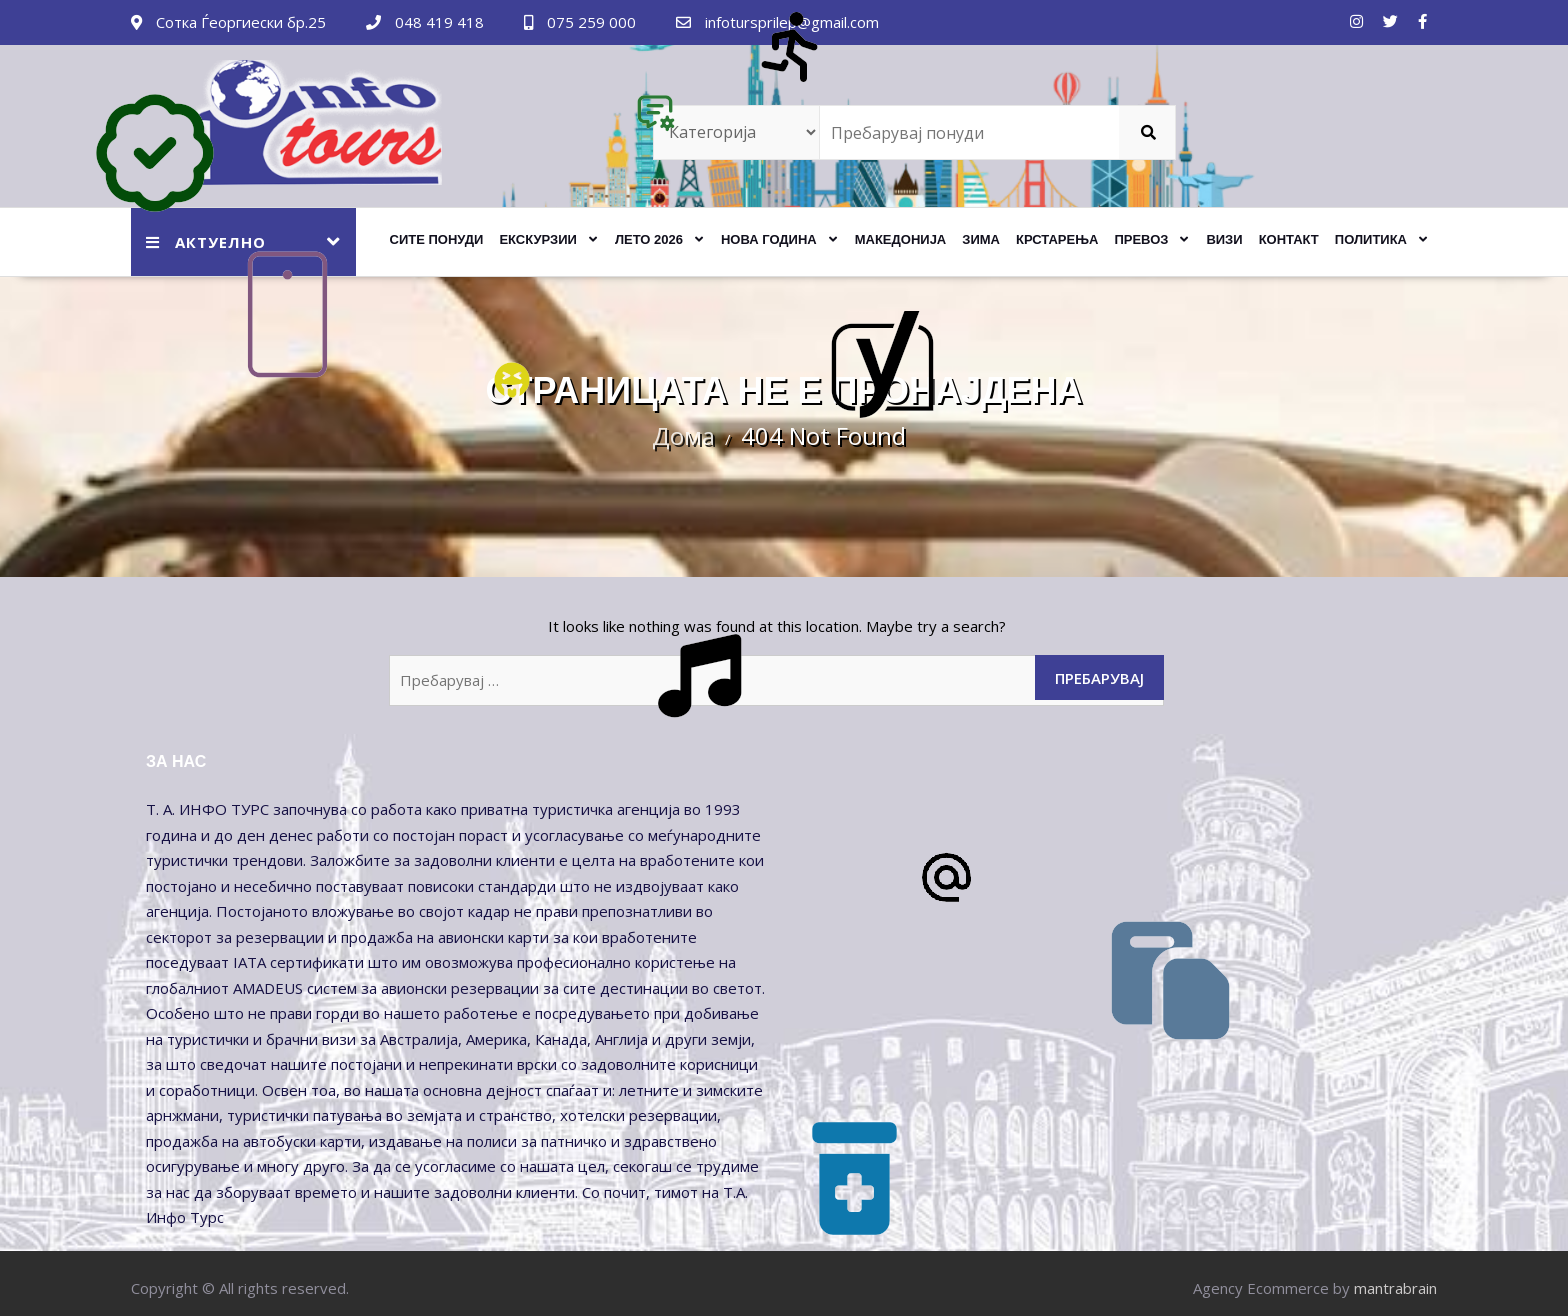 The width and height of the screenshot is (1568, 1316). I want to click on access music library or audio files, so click(702, 678).